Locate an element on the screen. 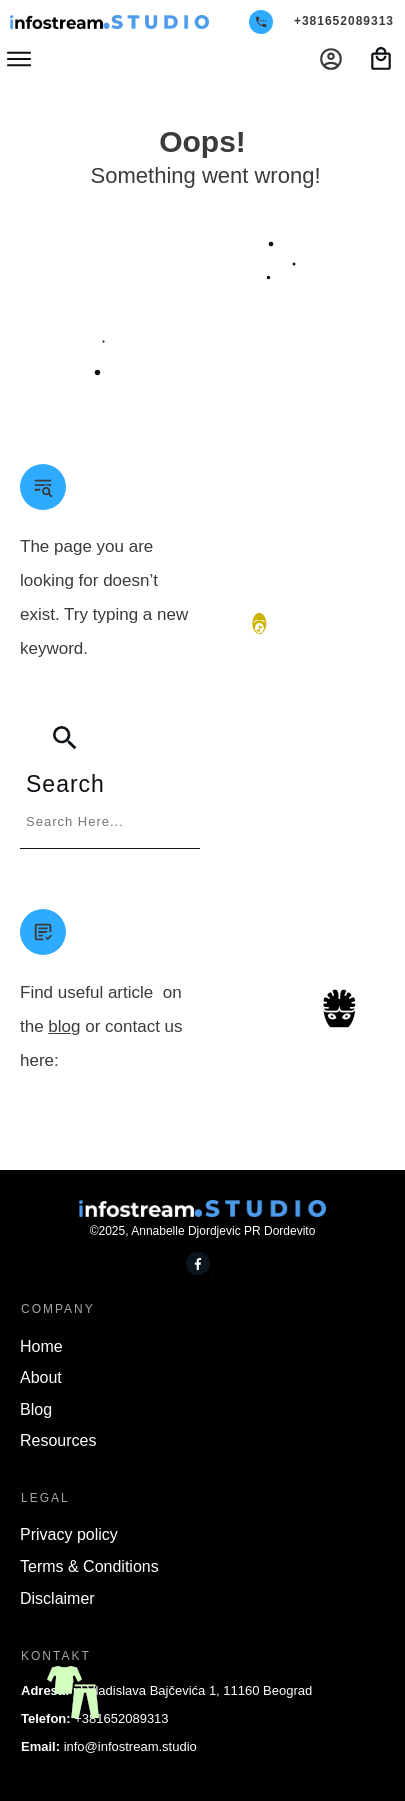 The width and height of the screenshot is (405, 1801). access brain training or cognitive games is located at coordinates (338, 1008).